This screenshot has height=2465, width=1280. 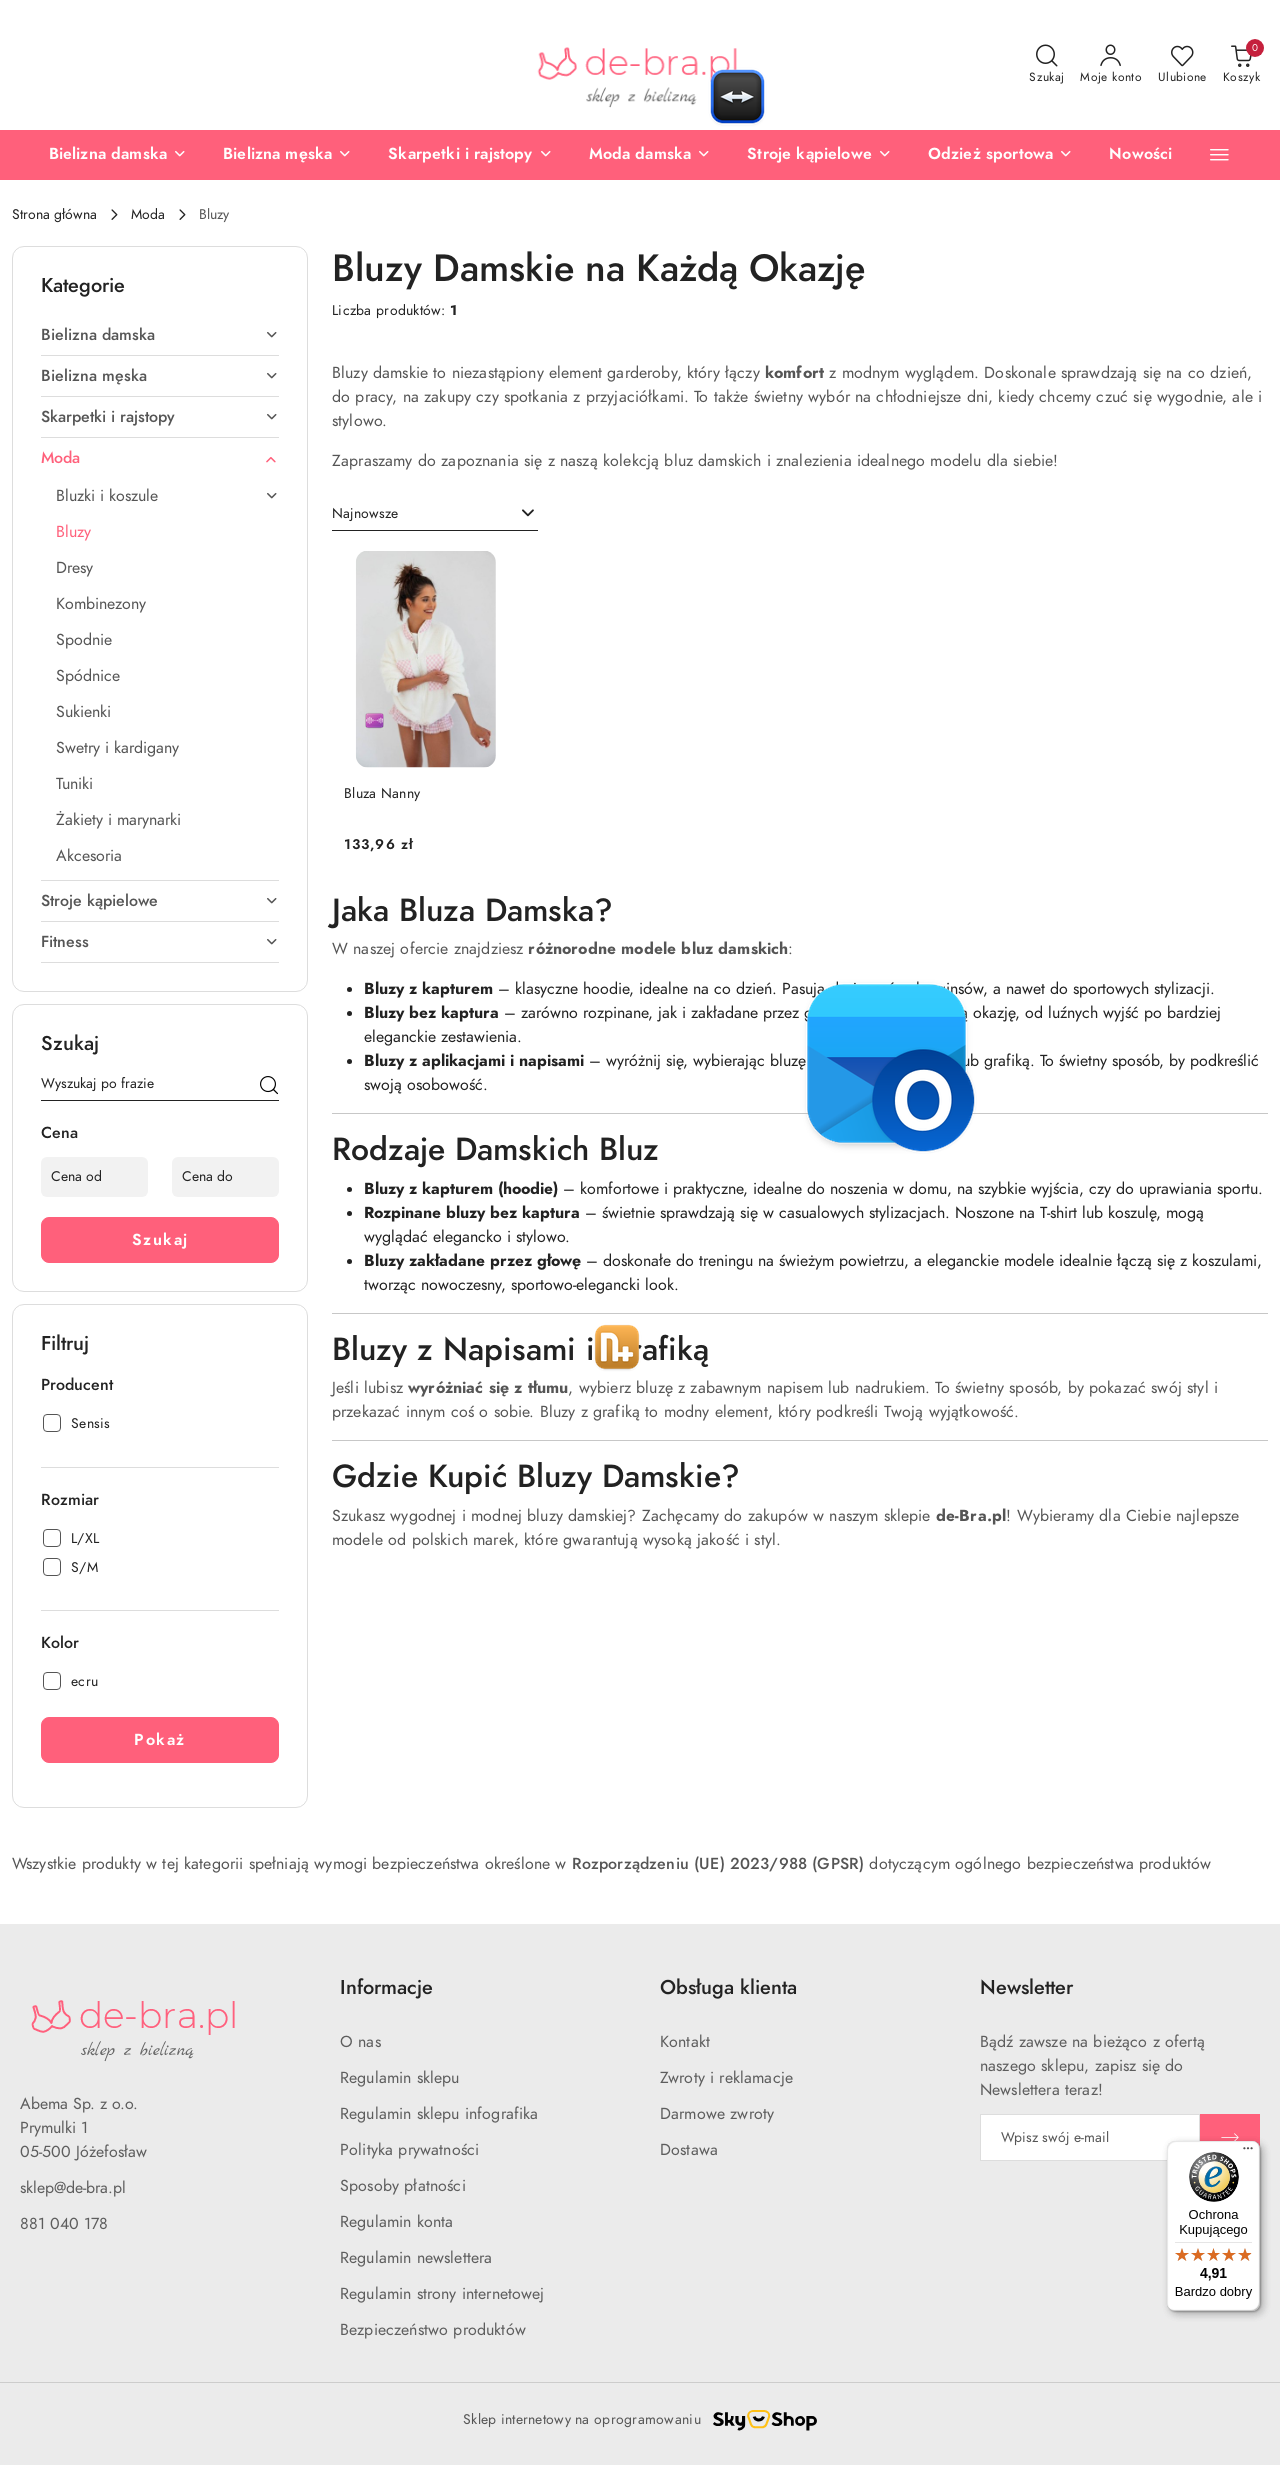 What do you see at coordinates (374, 720) in the screenshot?
I see `open the sound recorder app` at bounding box center [374, 720].